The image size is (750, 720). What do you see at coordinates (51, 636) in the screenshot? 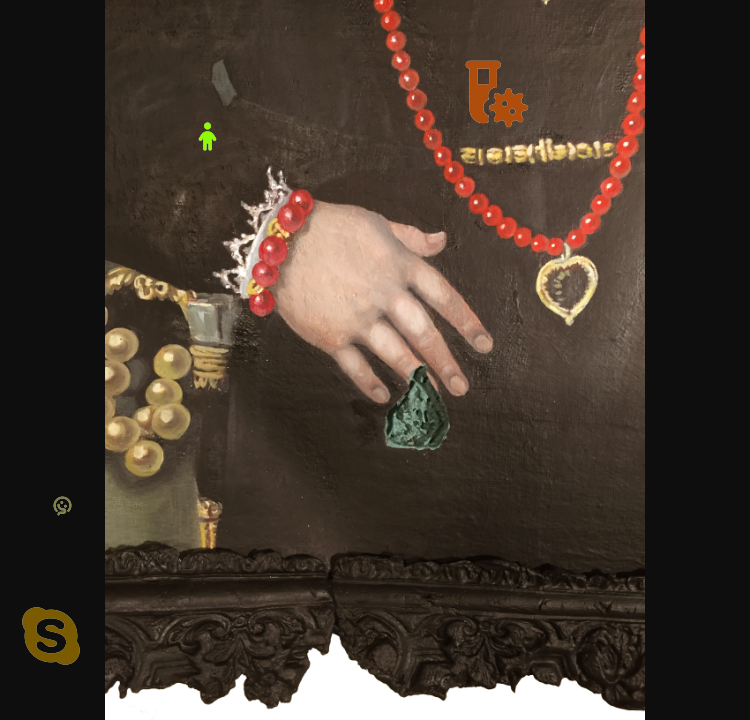
I see `open Skype app` at bounding box center [51, 636].